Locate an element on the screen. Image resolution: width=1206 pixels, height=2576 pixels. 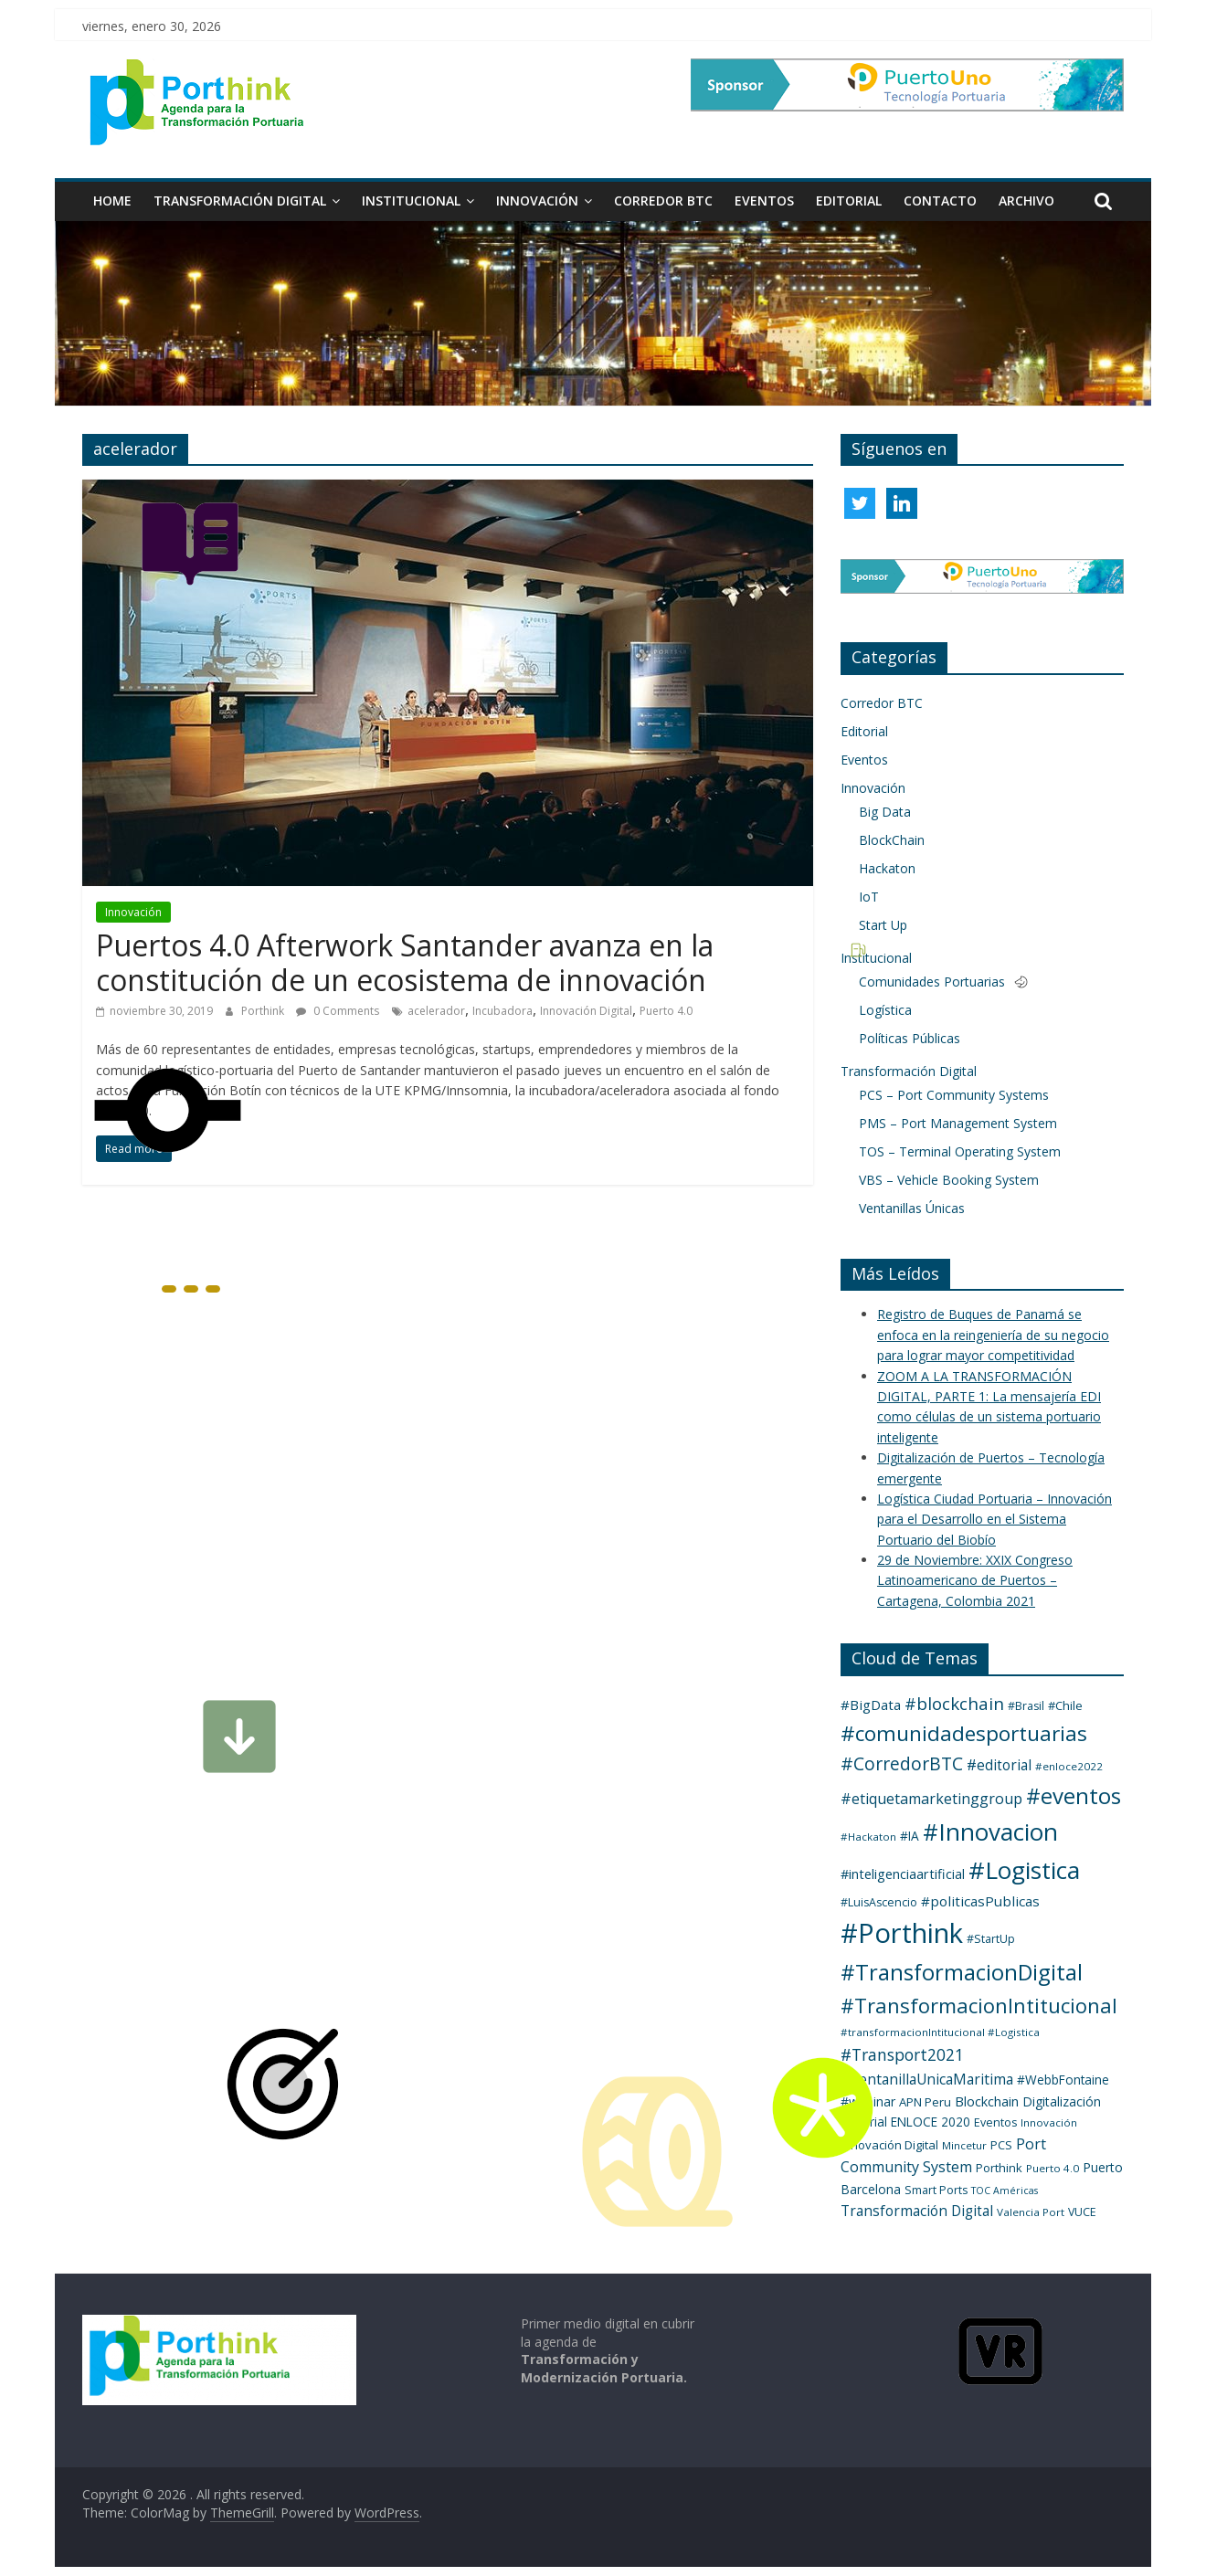
indicates a dashed line or border style option is located at coordinates (191, 1289).